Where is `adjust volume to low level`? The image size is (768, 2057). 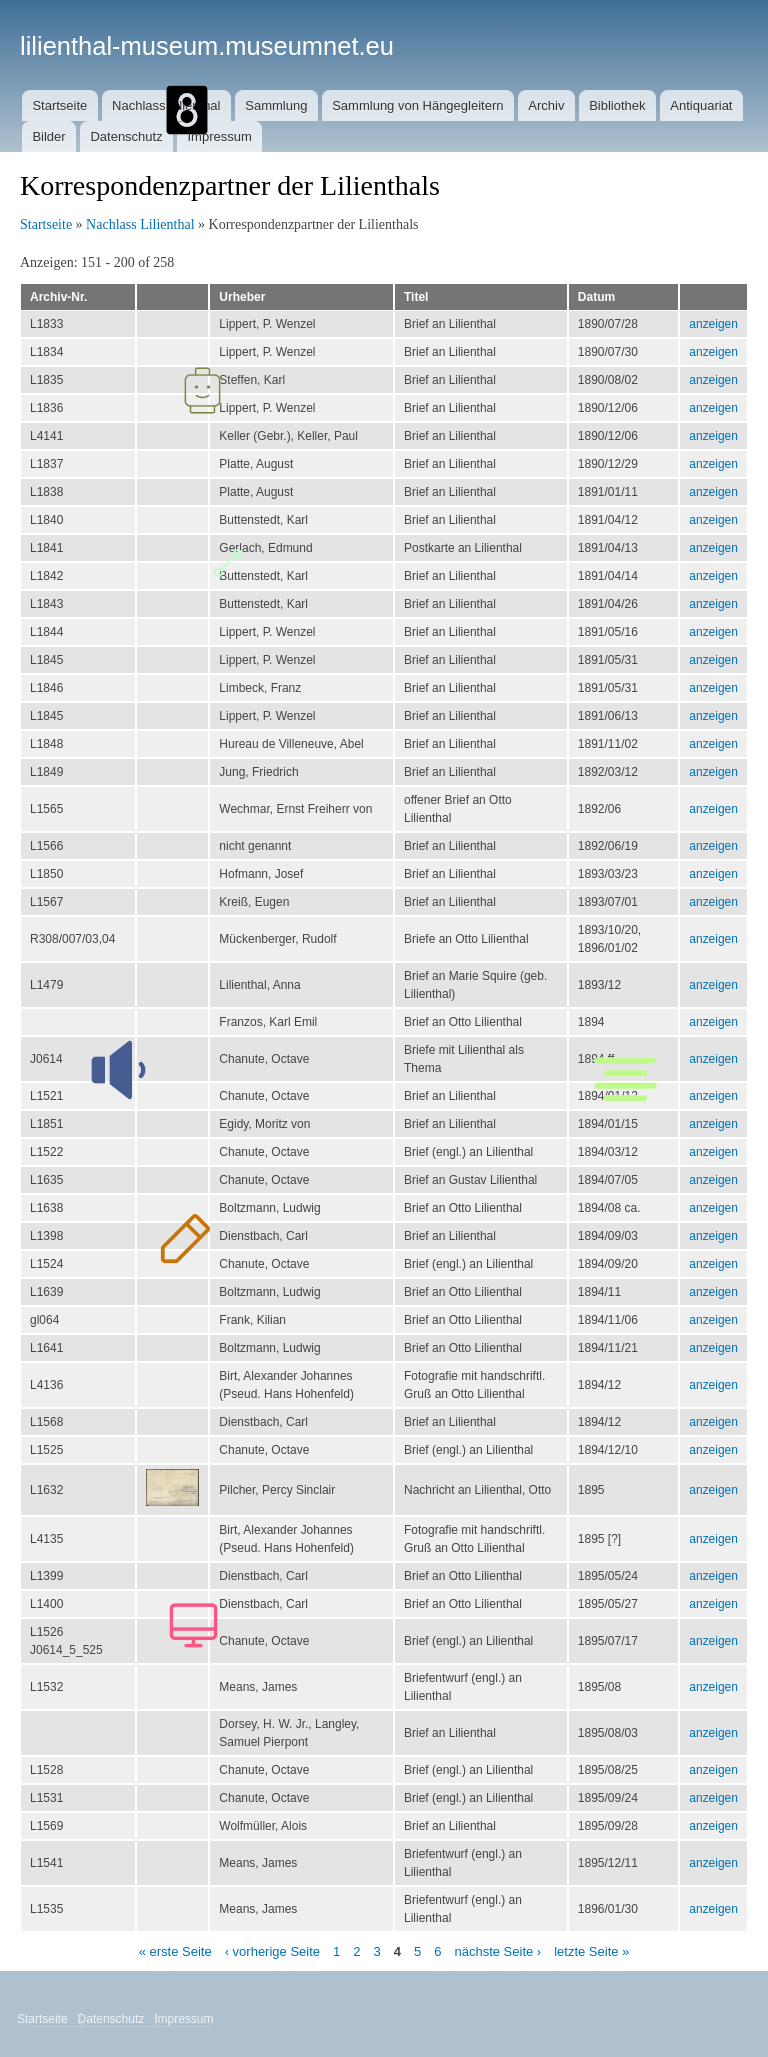
adjust volume to low level is located at coordinates (123, 1070).